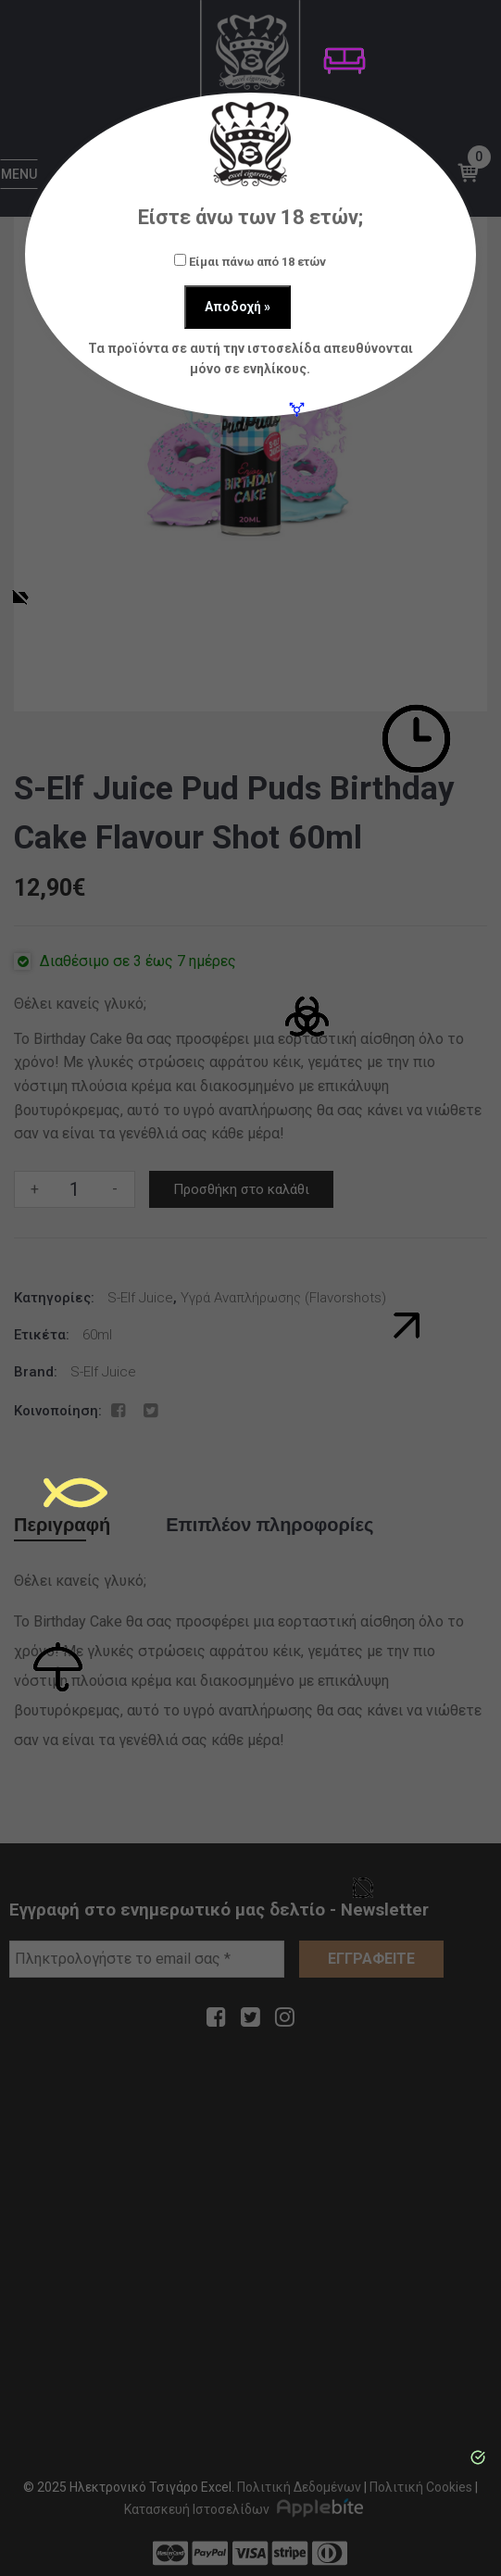 This screenshot has height=2576, width=501. I want to click on mute or disable chat notifications, so click(363, 1888).